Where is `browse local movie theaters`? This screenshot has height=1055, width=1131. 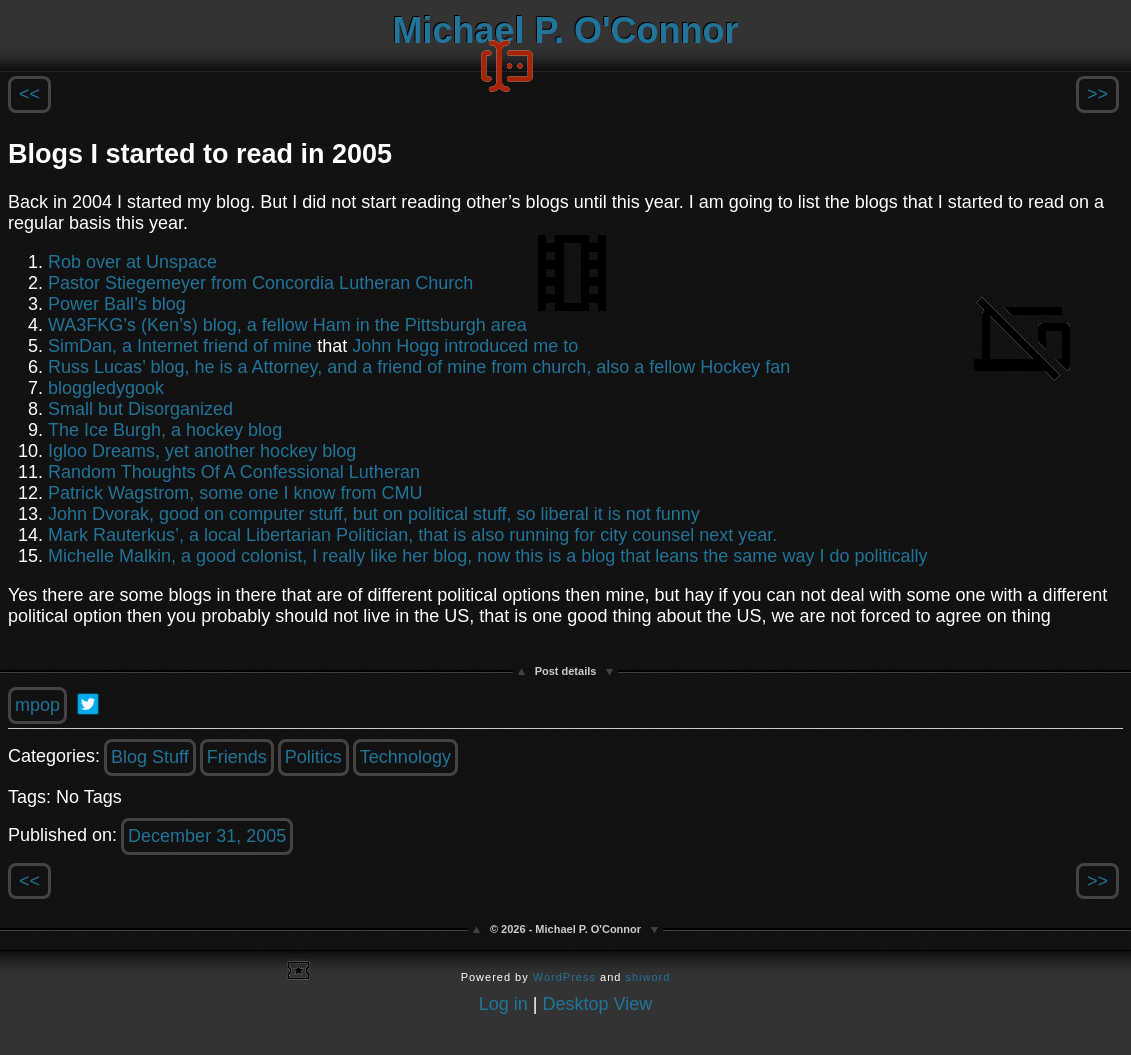 browse local movie theaters is located at coordinates (572, 273).